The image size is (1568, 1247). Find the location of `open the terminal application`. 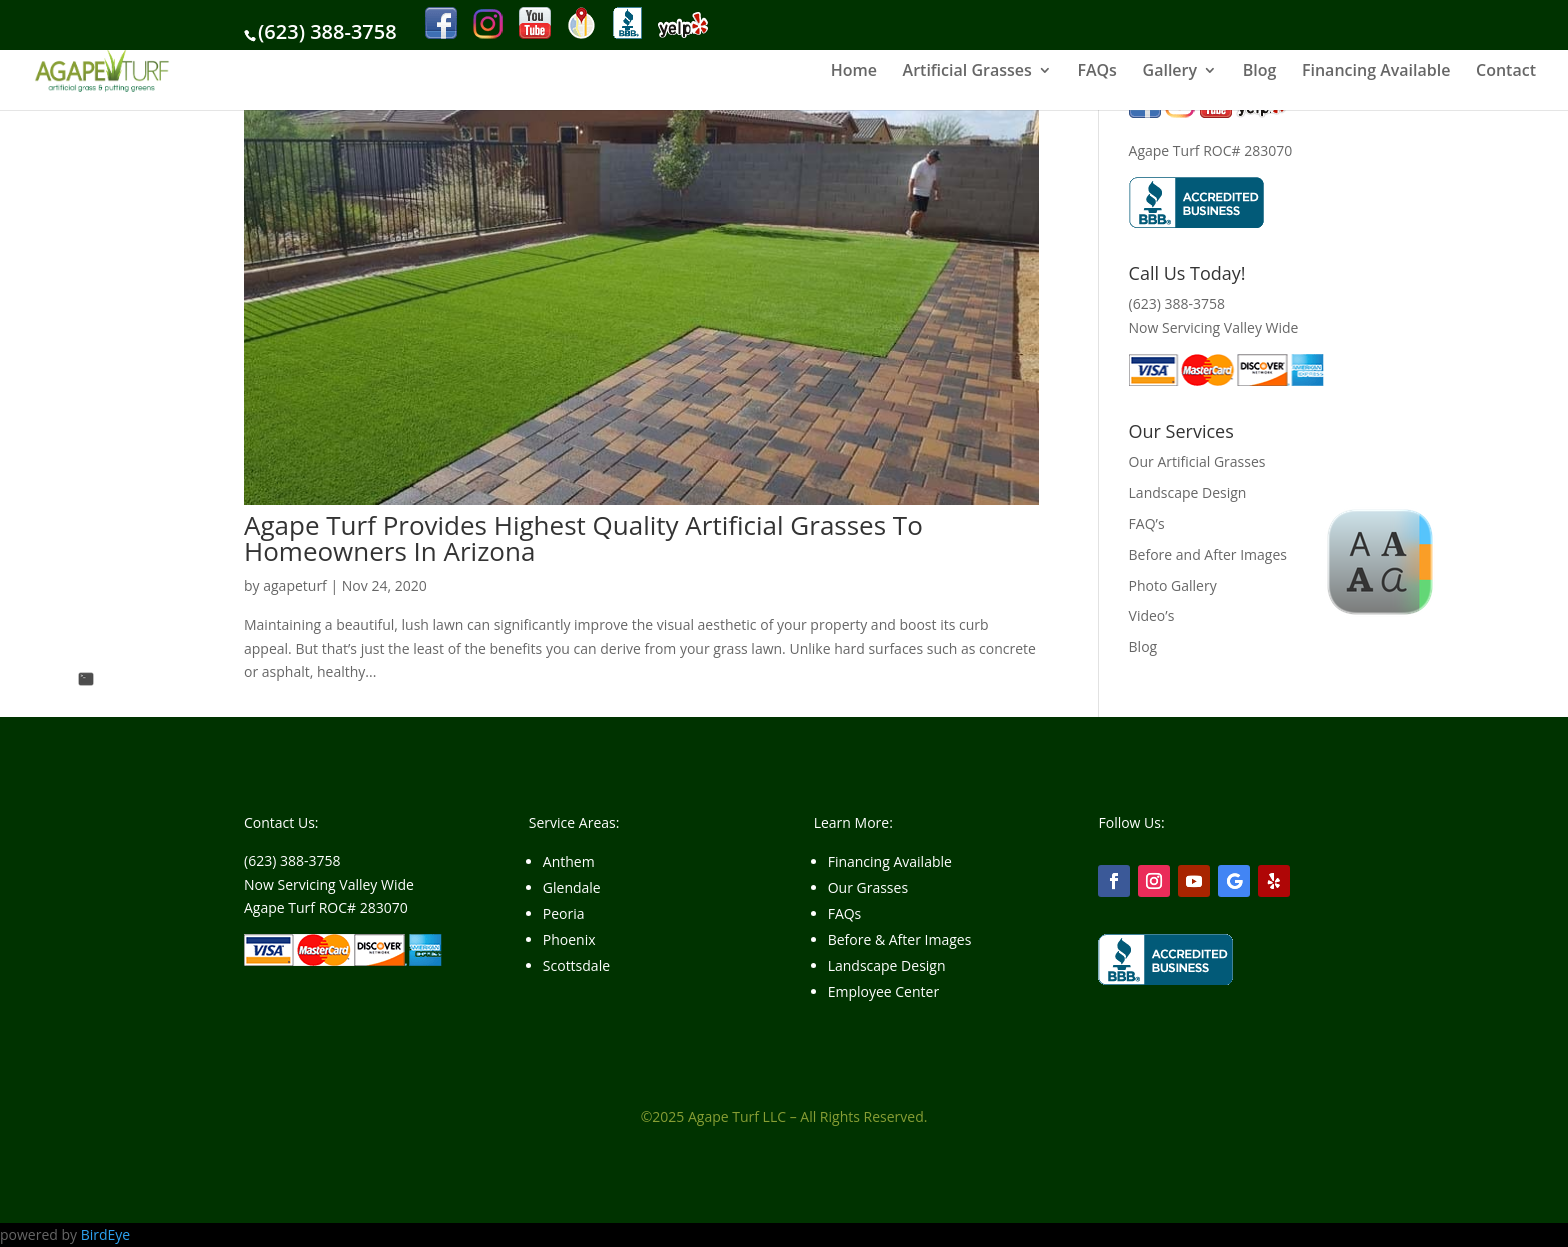

open the terminal application is located at coordinates (86, 679).